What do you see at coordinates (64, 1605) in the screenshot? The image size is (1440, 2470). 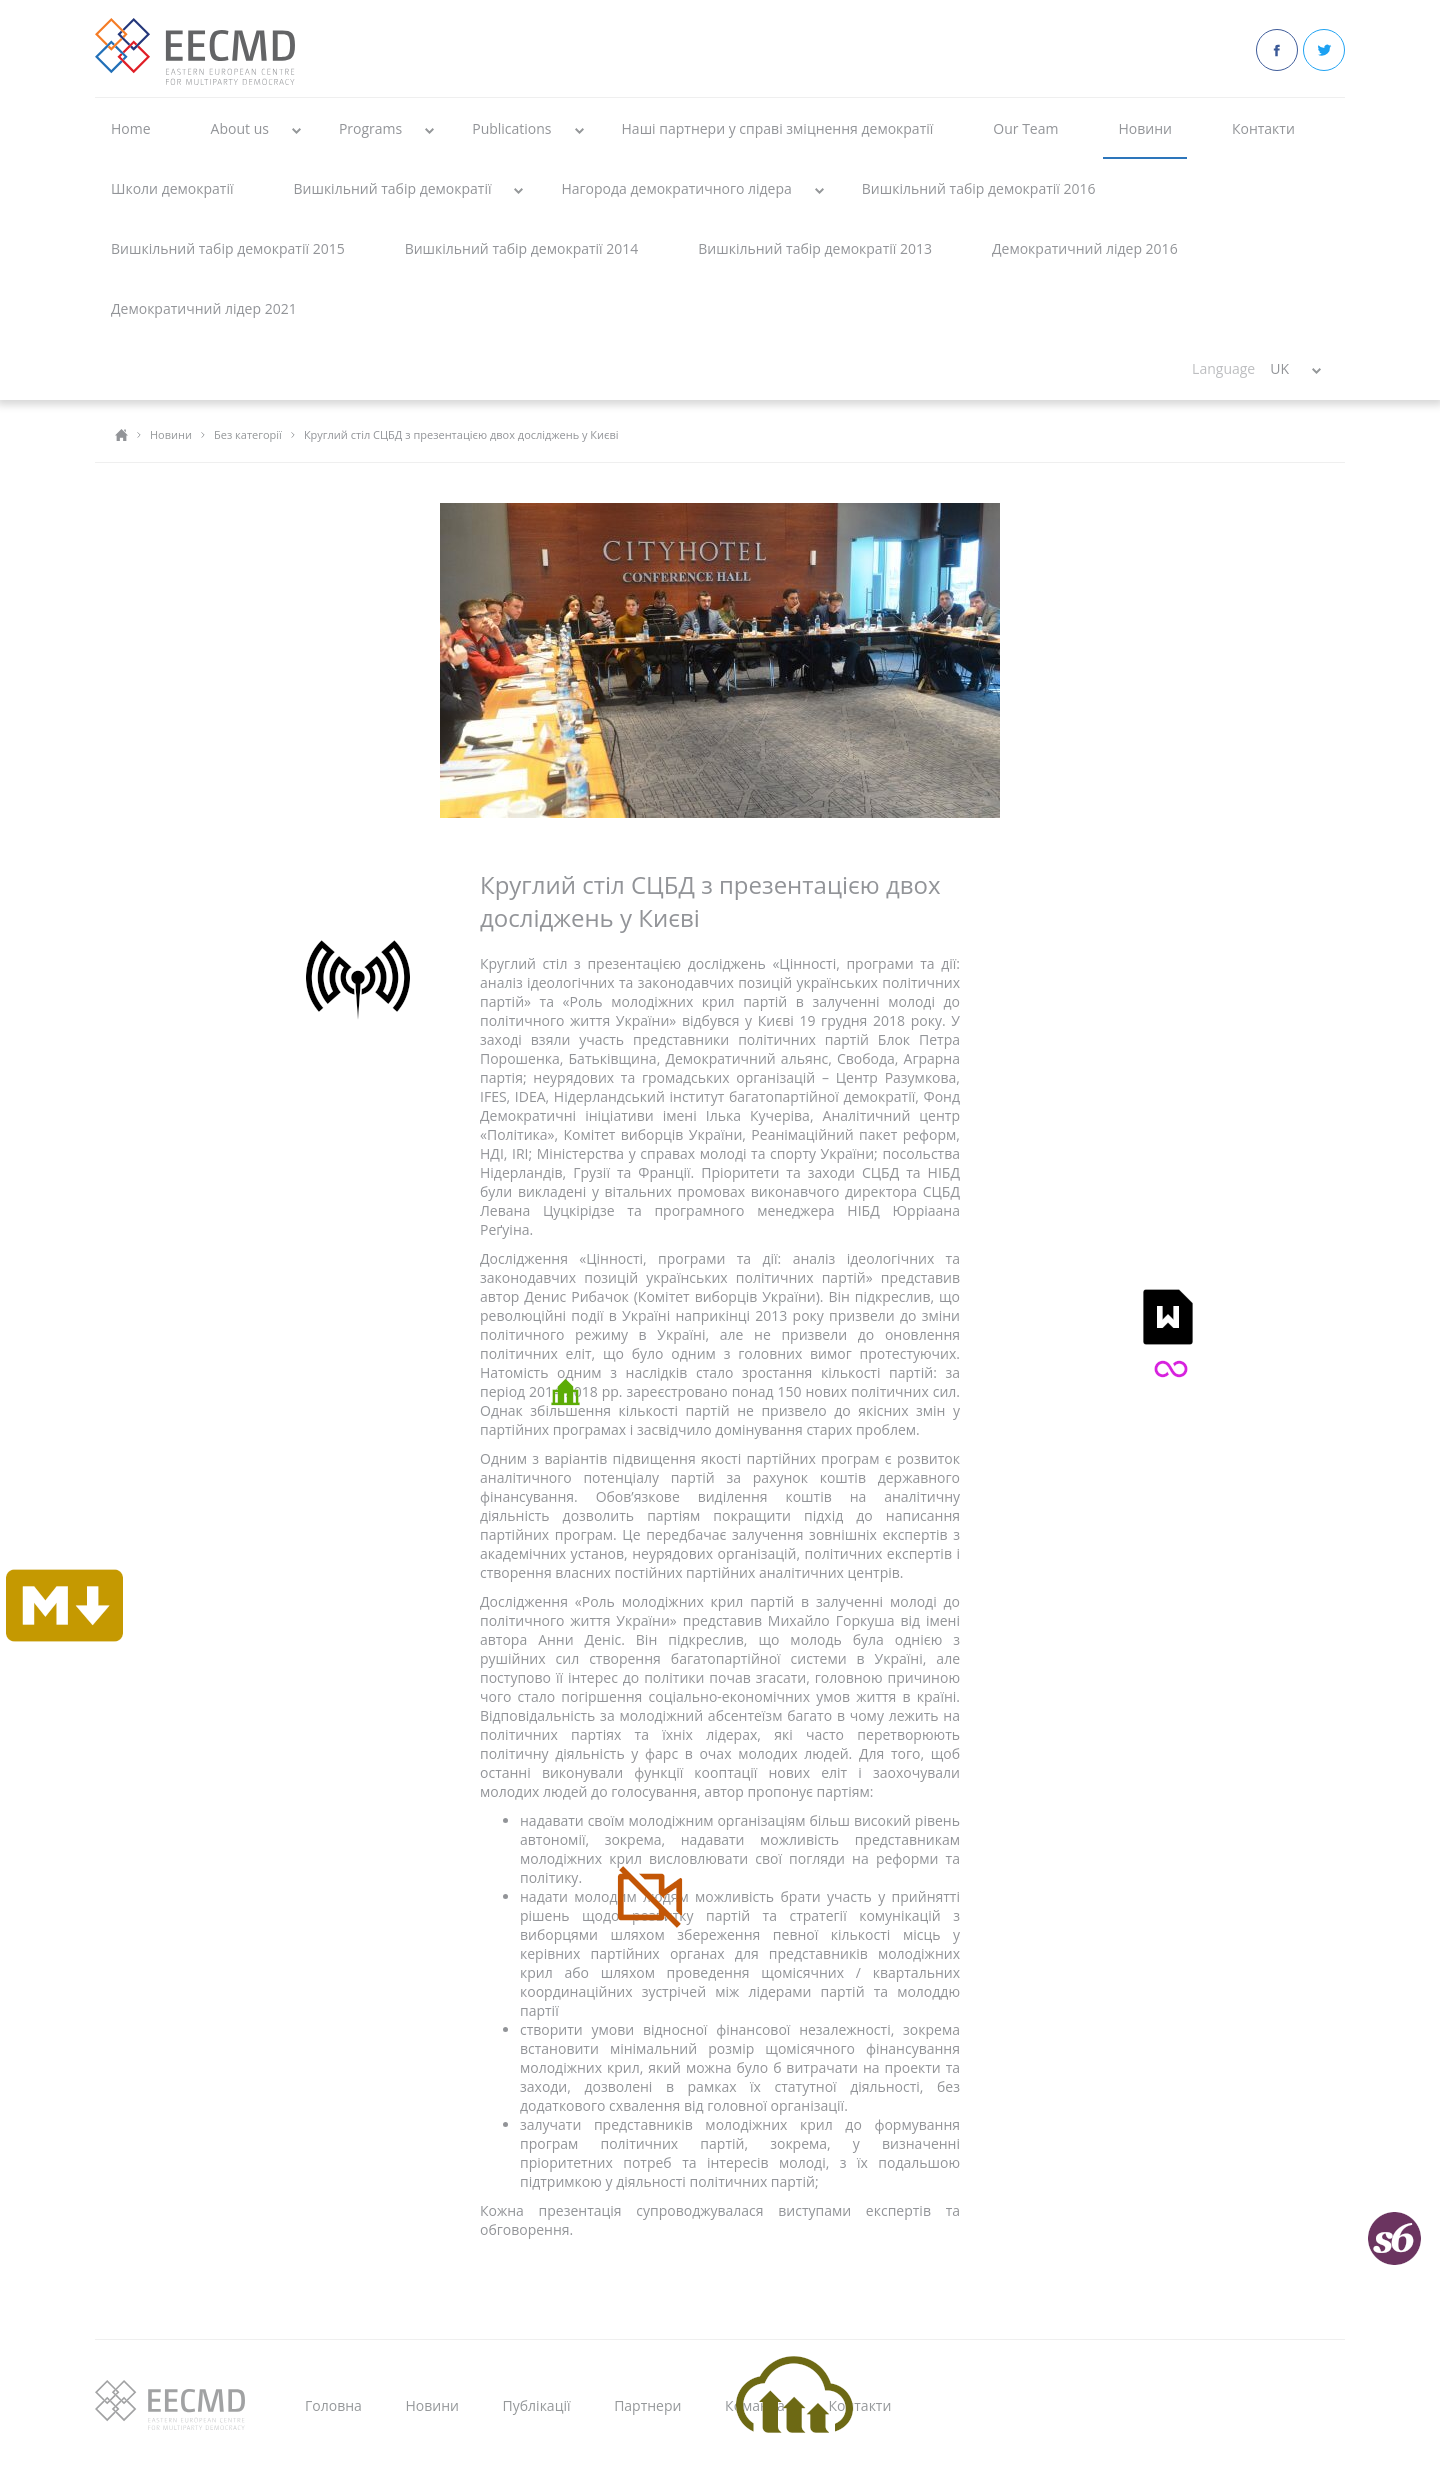 I see `indicates markdown formatting is supported` at bounding box center [64, 1605].